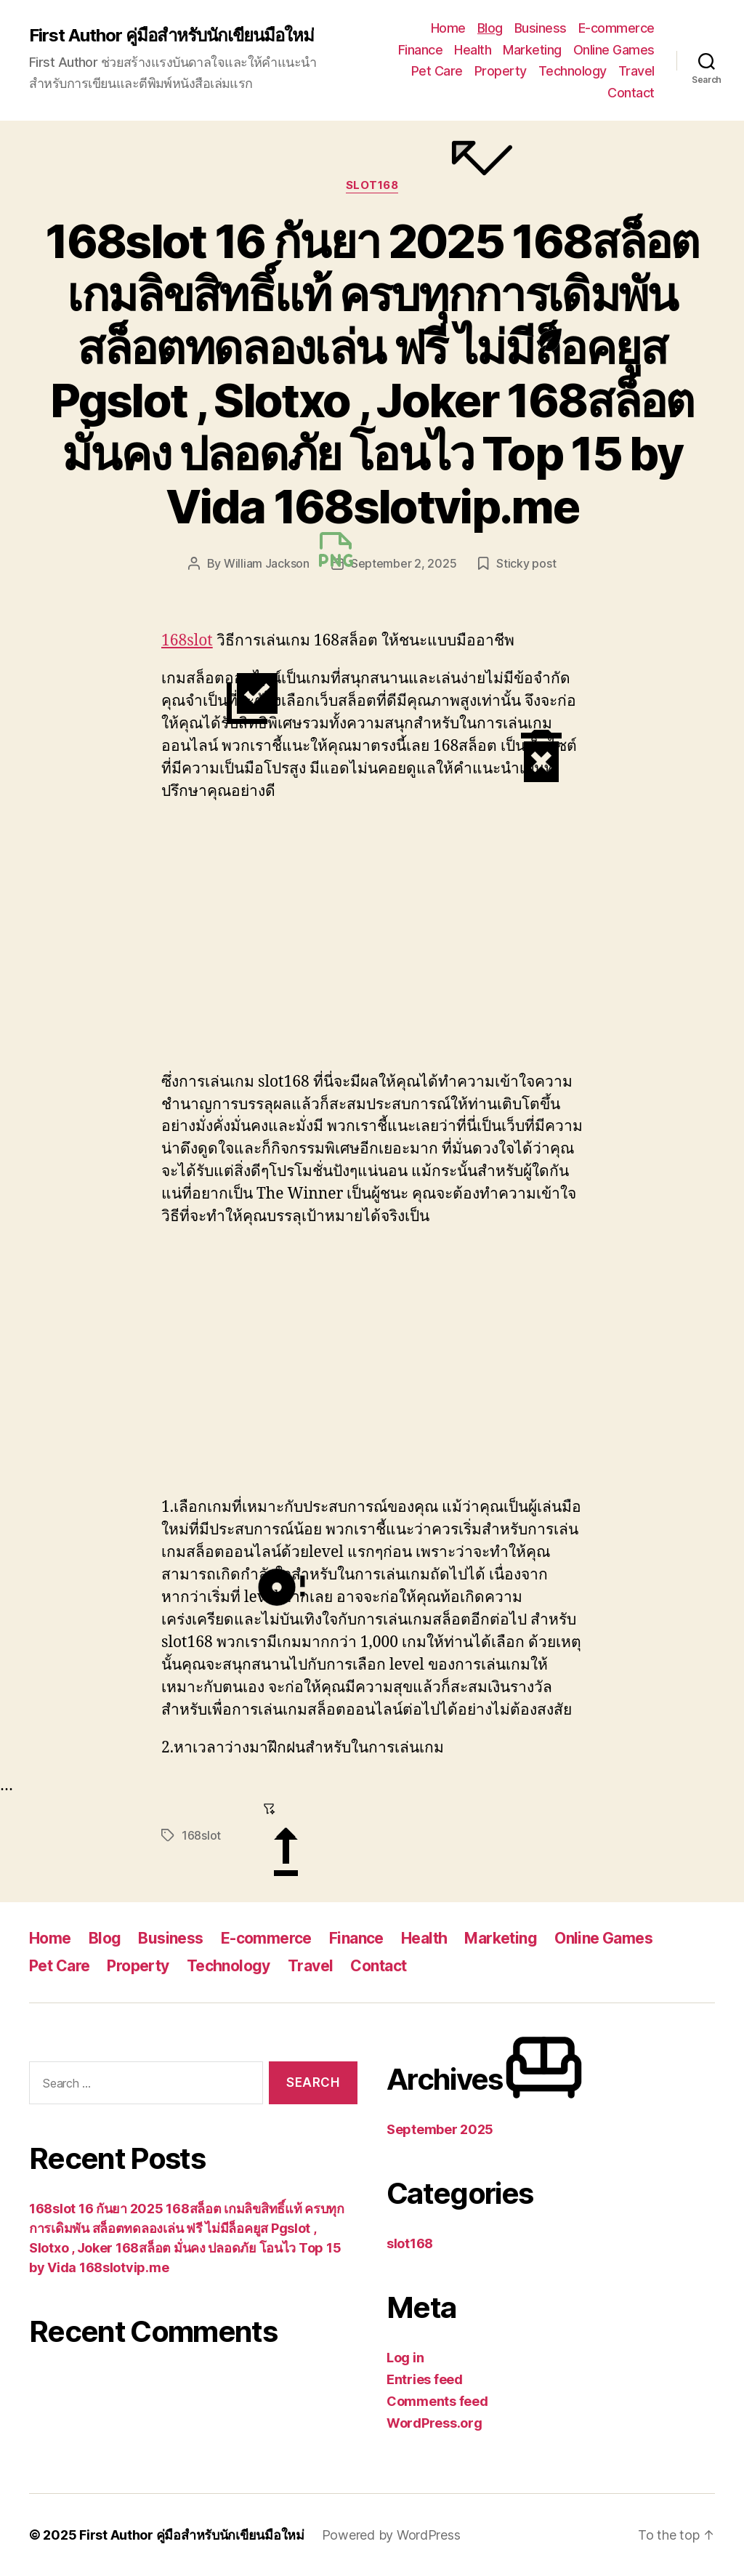 Image resolution: width=744 pixels, height=2576 pixels. I want to click on indicates eco-friendly or sustainable mode, so click(550, 339).